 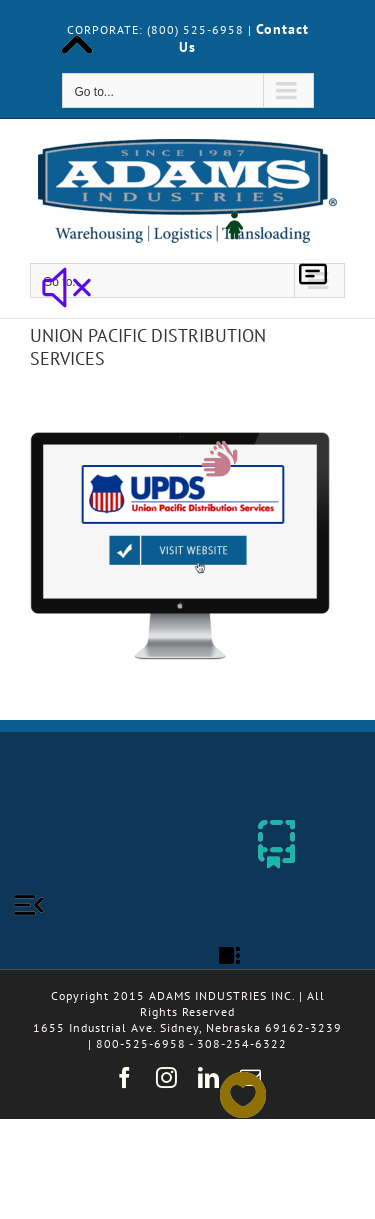 I want to click on like or favorite an item in your feed, so click(x=243, y=1095).